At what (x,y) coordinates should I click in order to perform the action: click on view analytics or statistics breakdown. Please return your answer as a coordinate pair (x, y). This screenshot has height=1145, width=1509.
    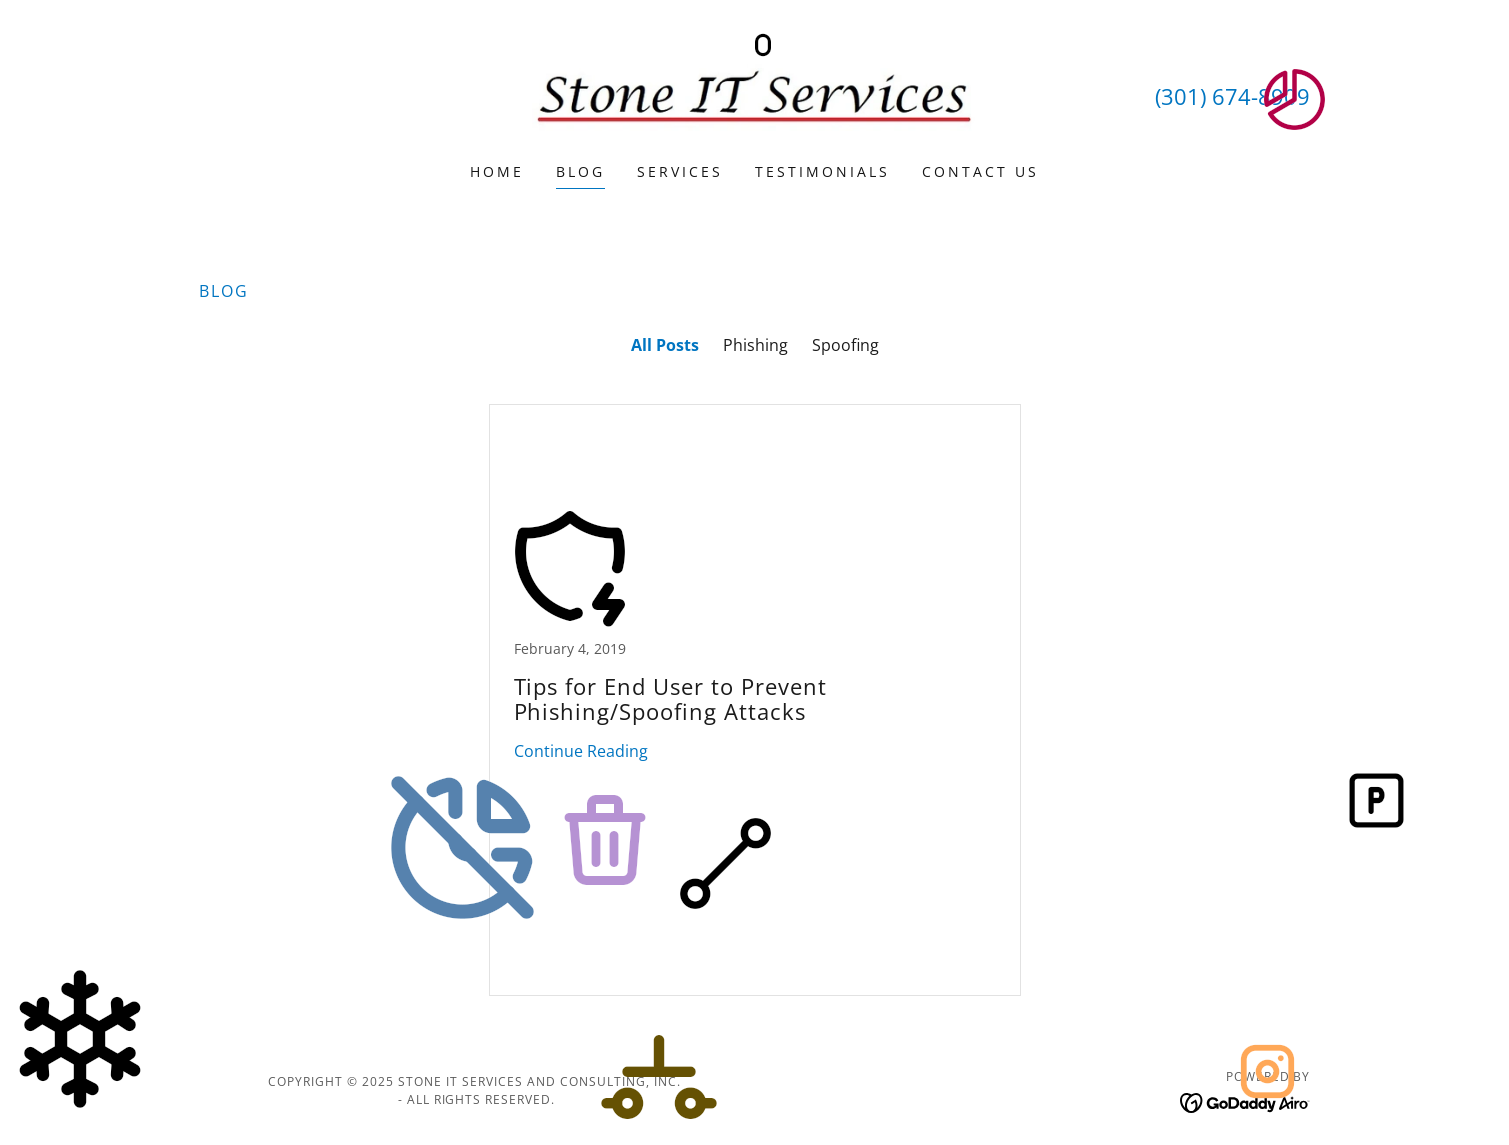
    Looking at the image, I should click on (1294, 99).